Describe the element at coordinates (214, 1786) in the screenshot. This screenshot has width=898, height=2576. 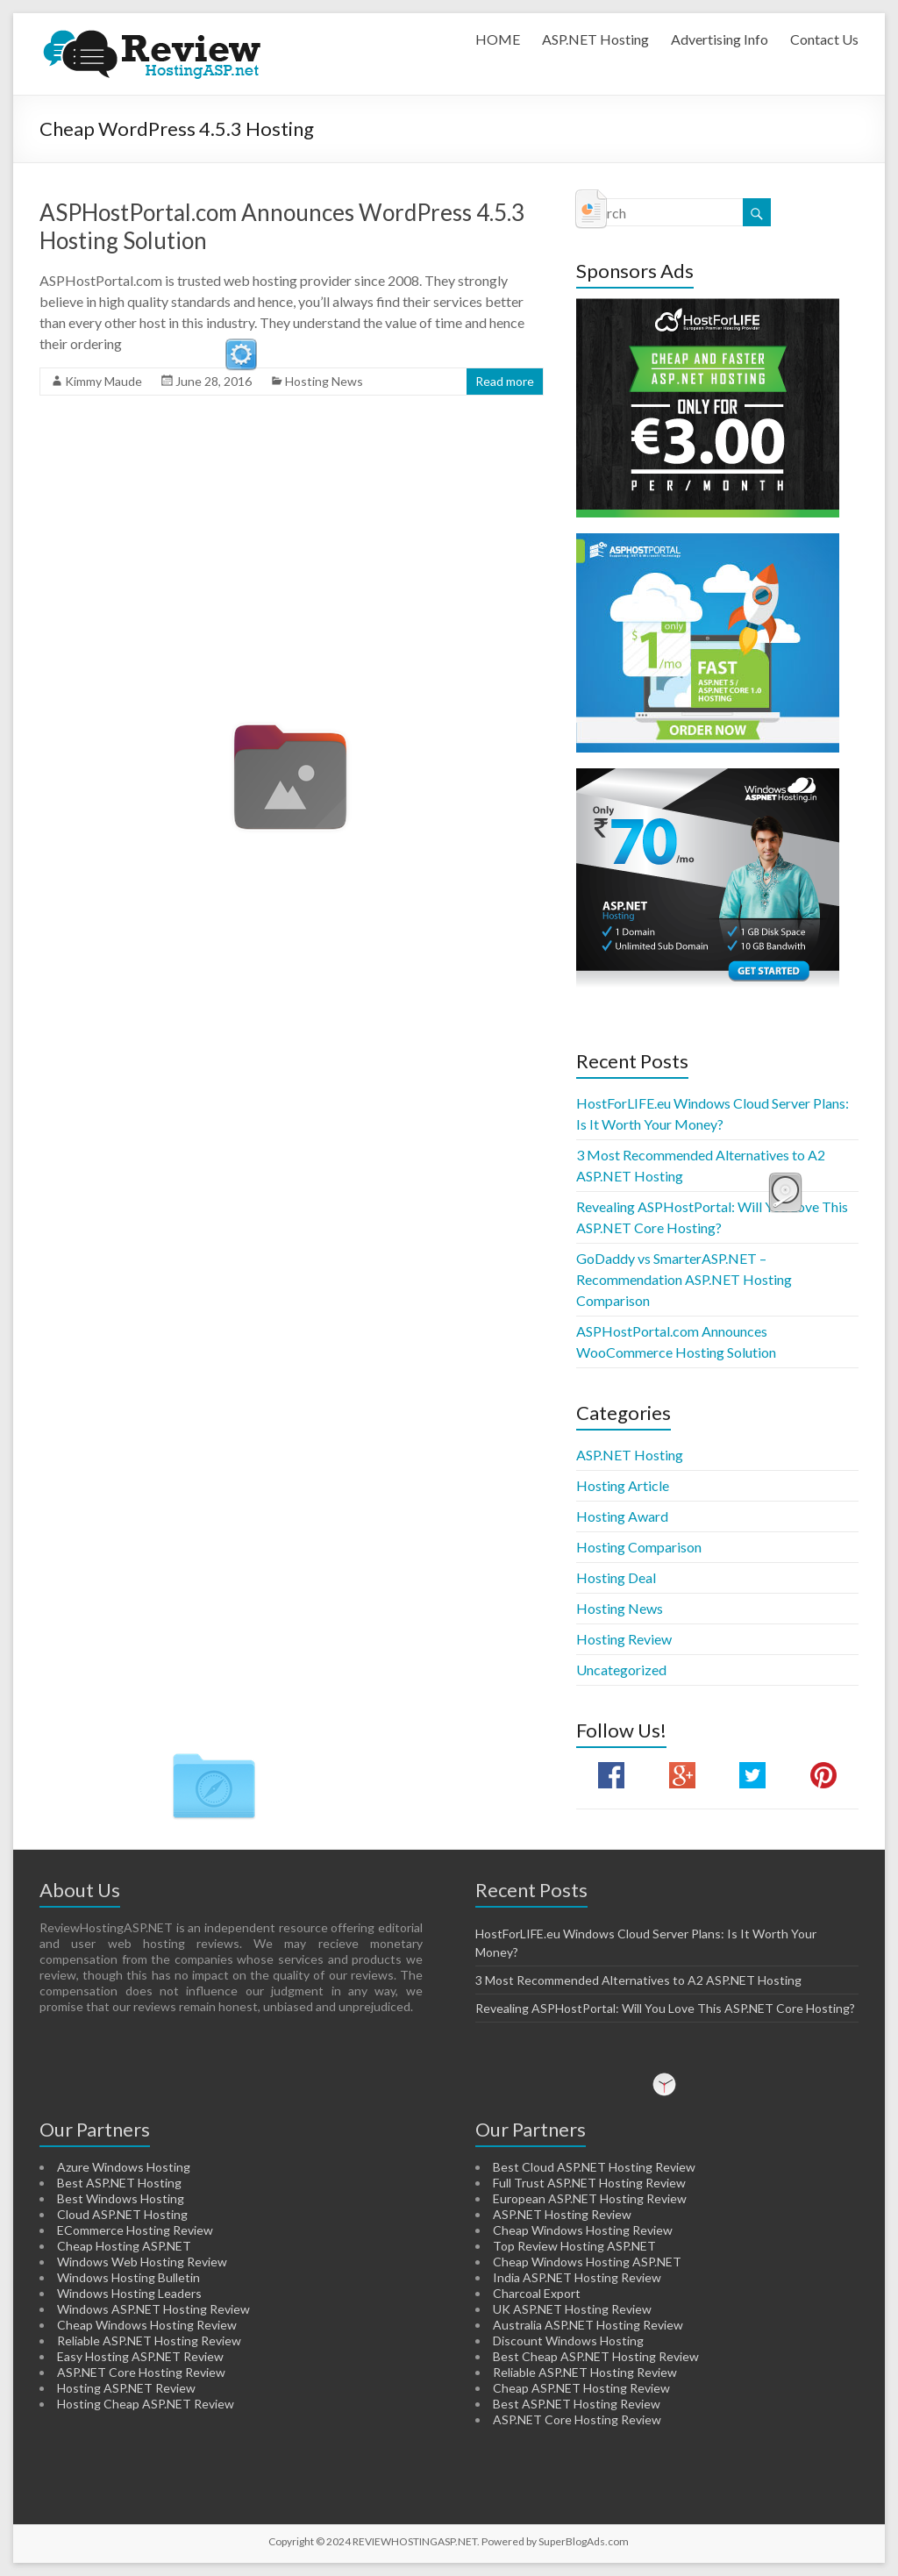
I see `access your local web server files` at that location.